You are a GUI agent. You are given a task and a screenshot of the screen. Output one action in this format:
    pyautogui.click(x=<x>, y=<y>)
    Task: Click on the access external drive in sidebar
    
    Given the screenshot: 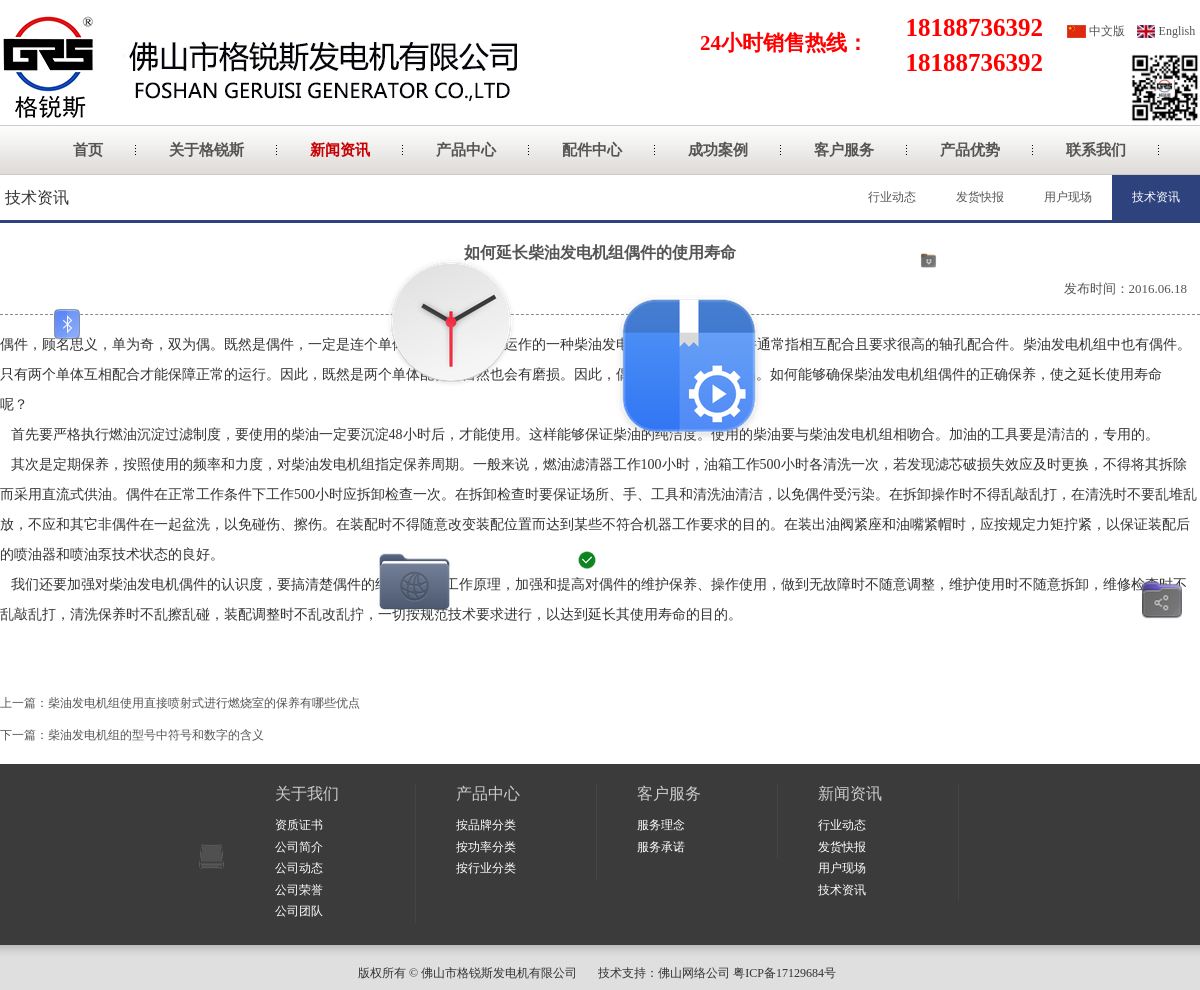 What is the action you would take?
    pyautogui.click(x=211, y=856)
    